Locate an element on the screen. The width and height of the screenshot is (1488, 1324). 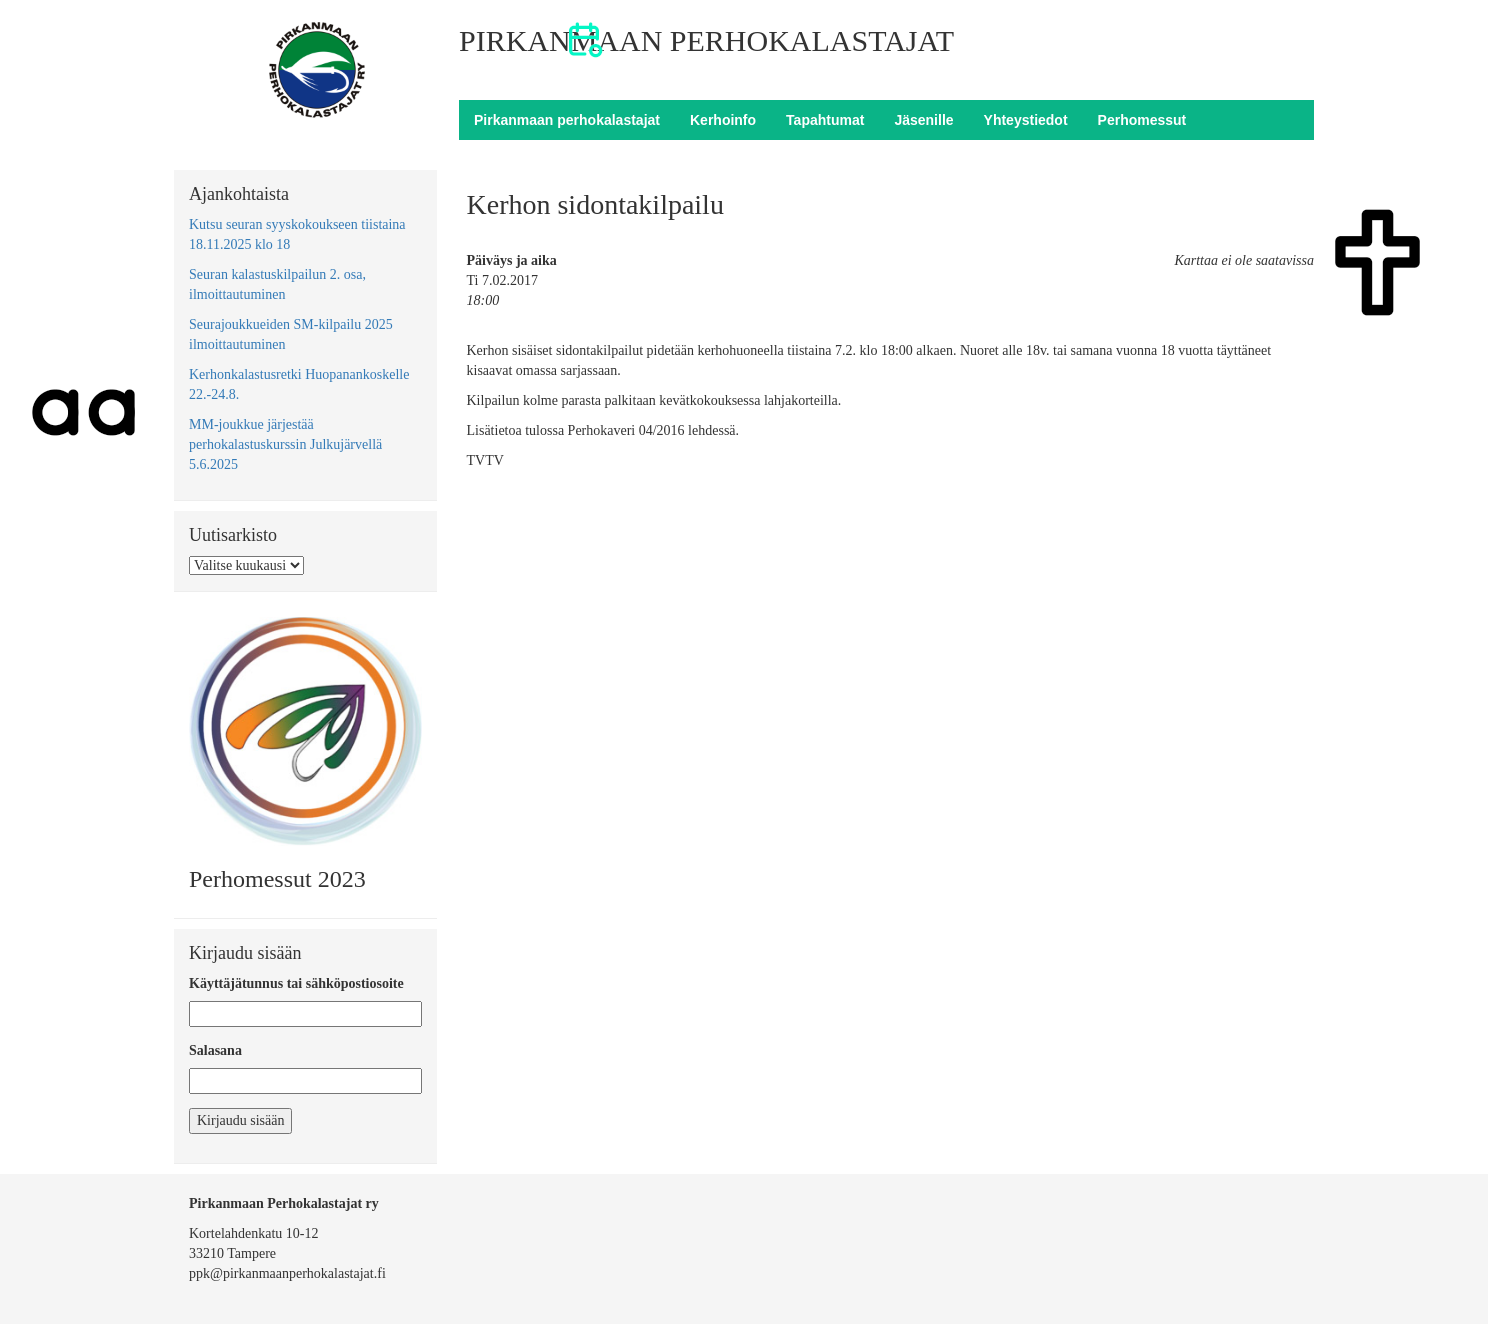
switch text to lowercase is located at coordinates (83, 394).